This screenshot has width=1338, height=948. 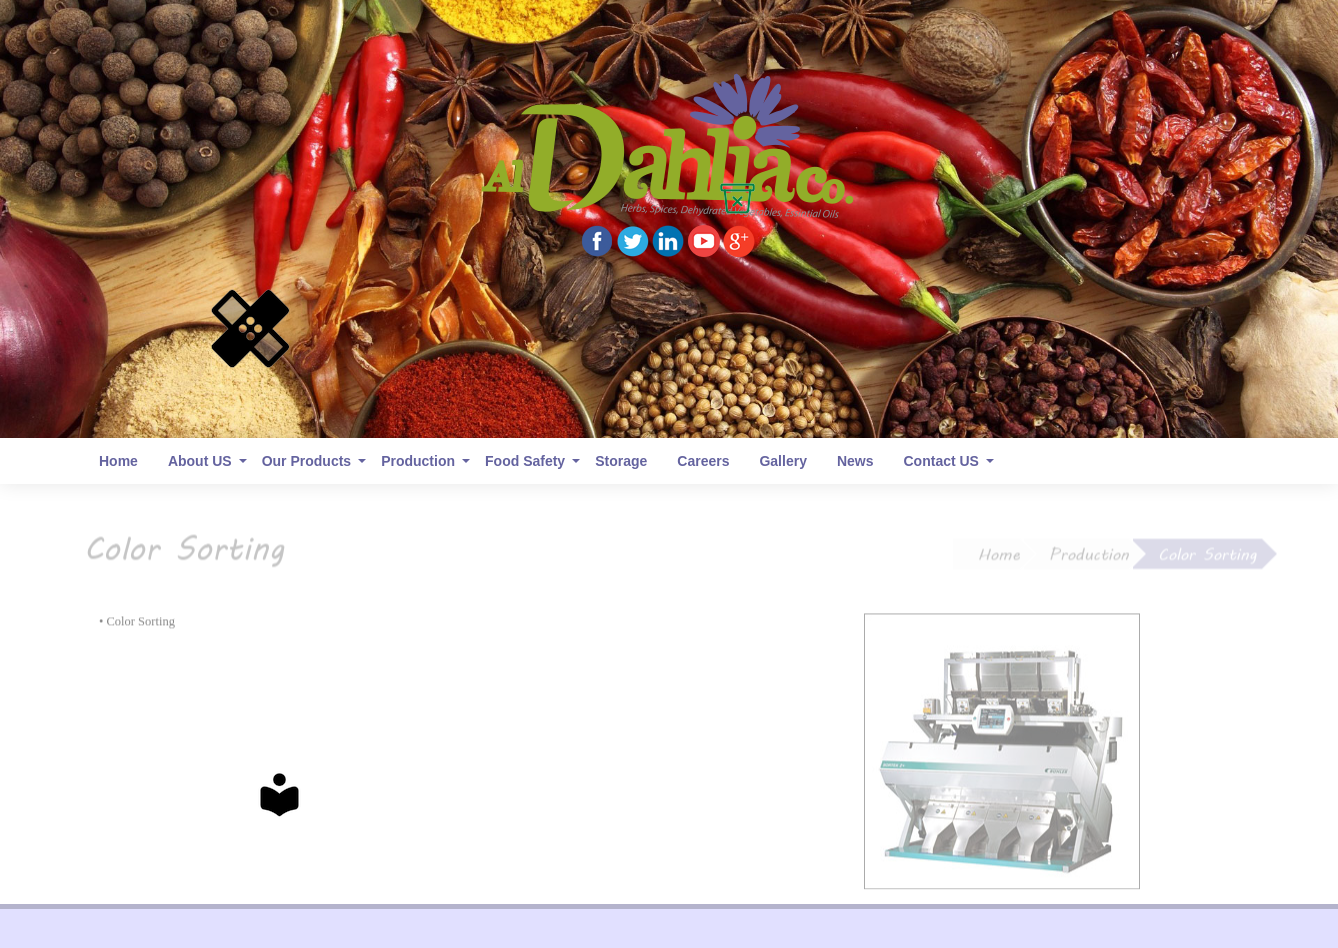 What do you see at coordinates (250, 328) in the screenshot?
I see `apply healing or repair tool to image` at bounding box center [250, 328].